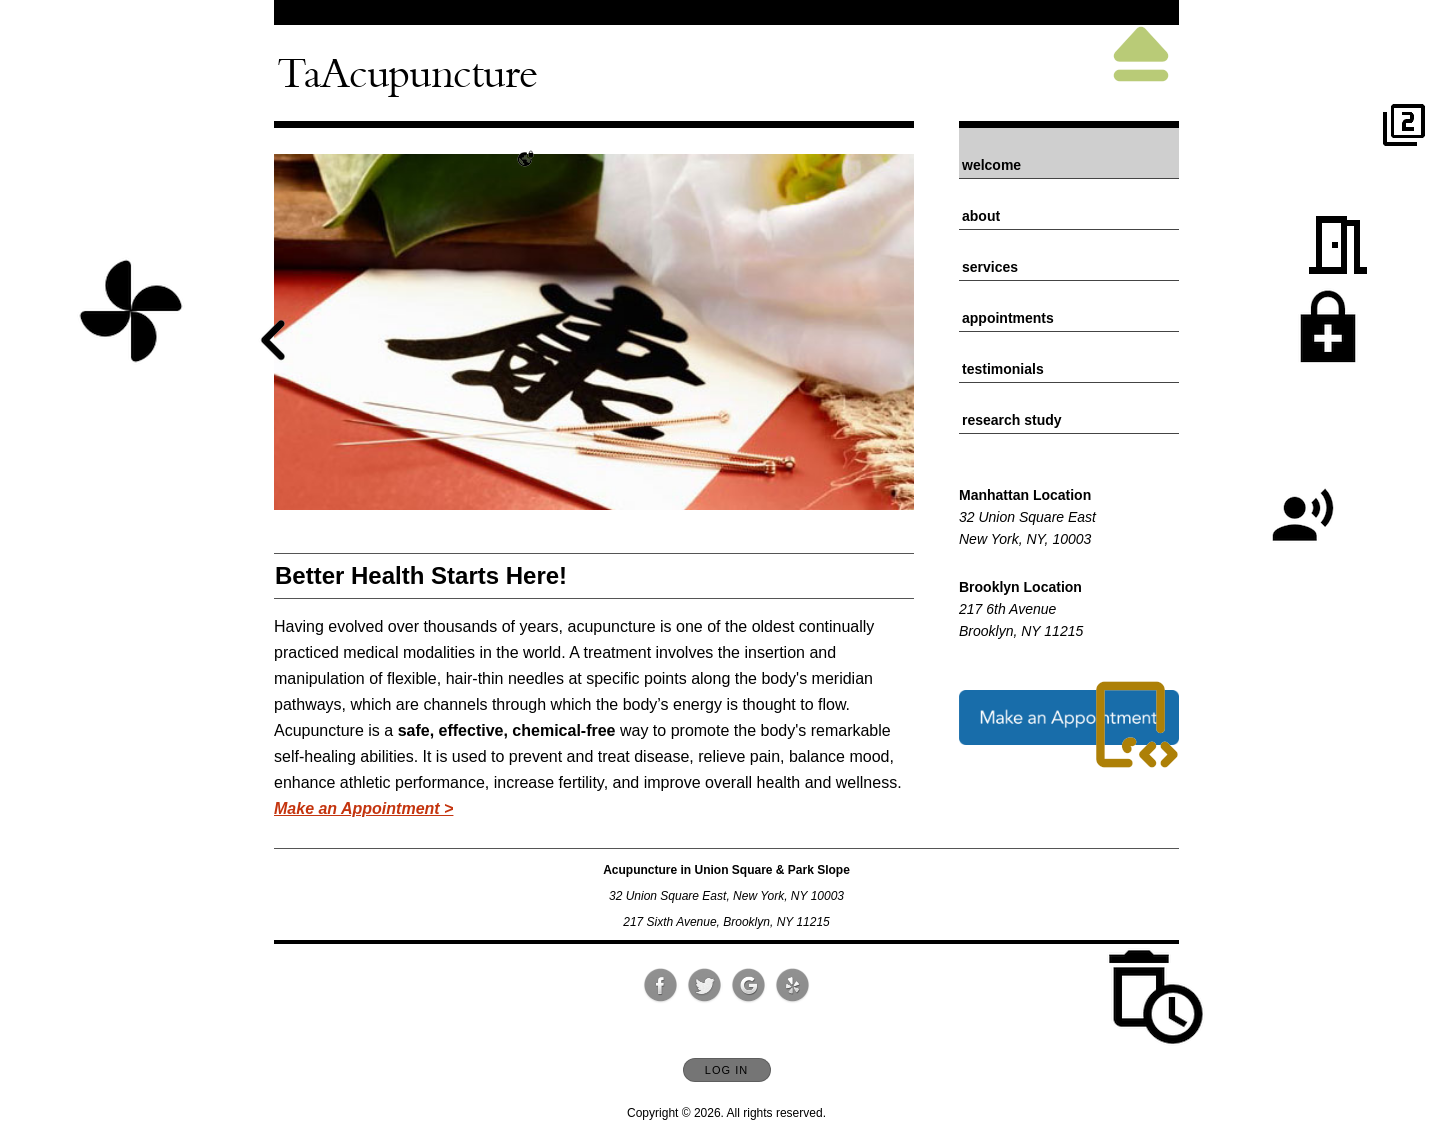 This screenshot has height=1144, width=1453. Describe the element at coordinates (525, 158) in the screenshot. I see `indicates active VPN connection` at that location.